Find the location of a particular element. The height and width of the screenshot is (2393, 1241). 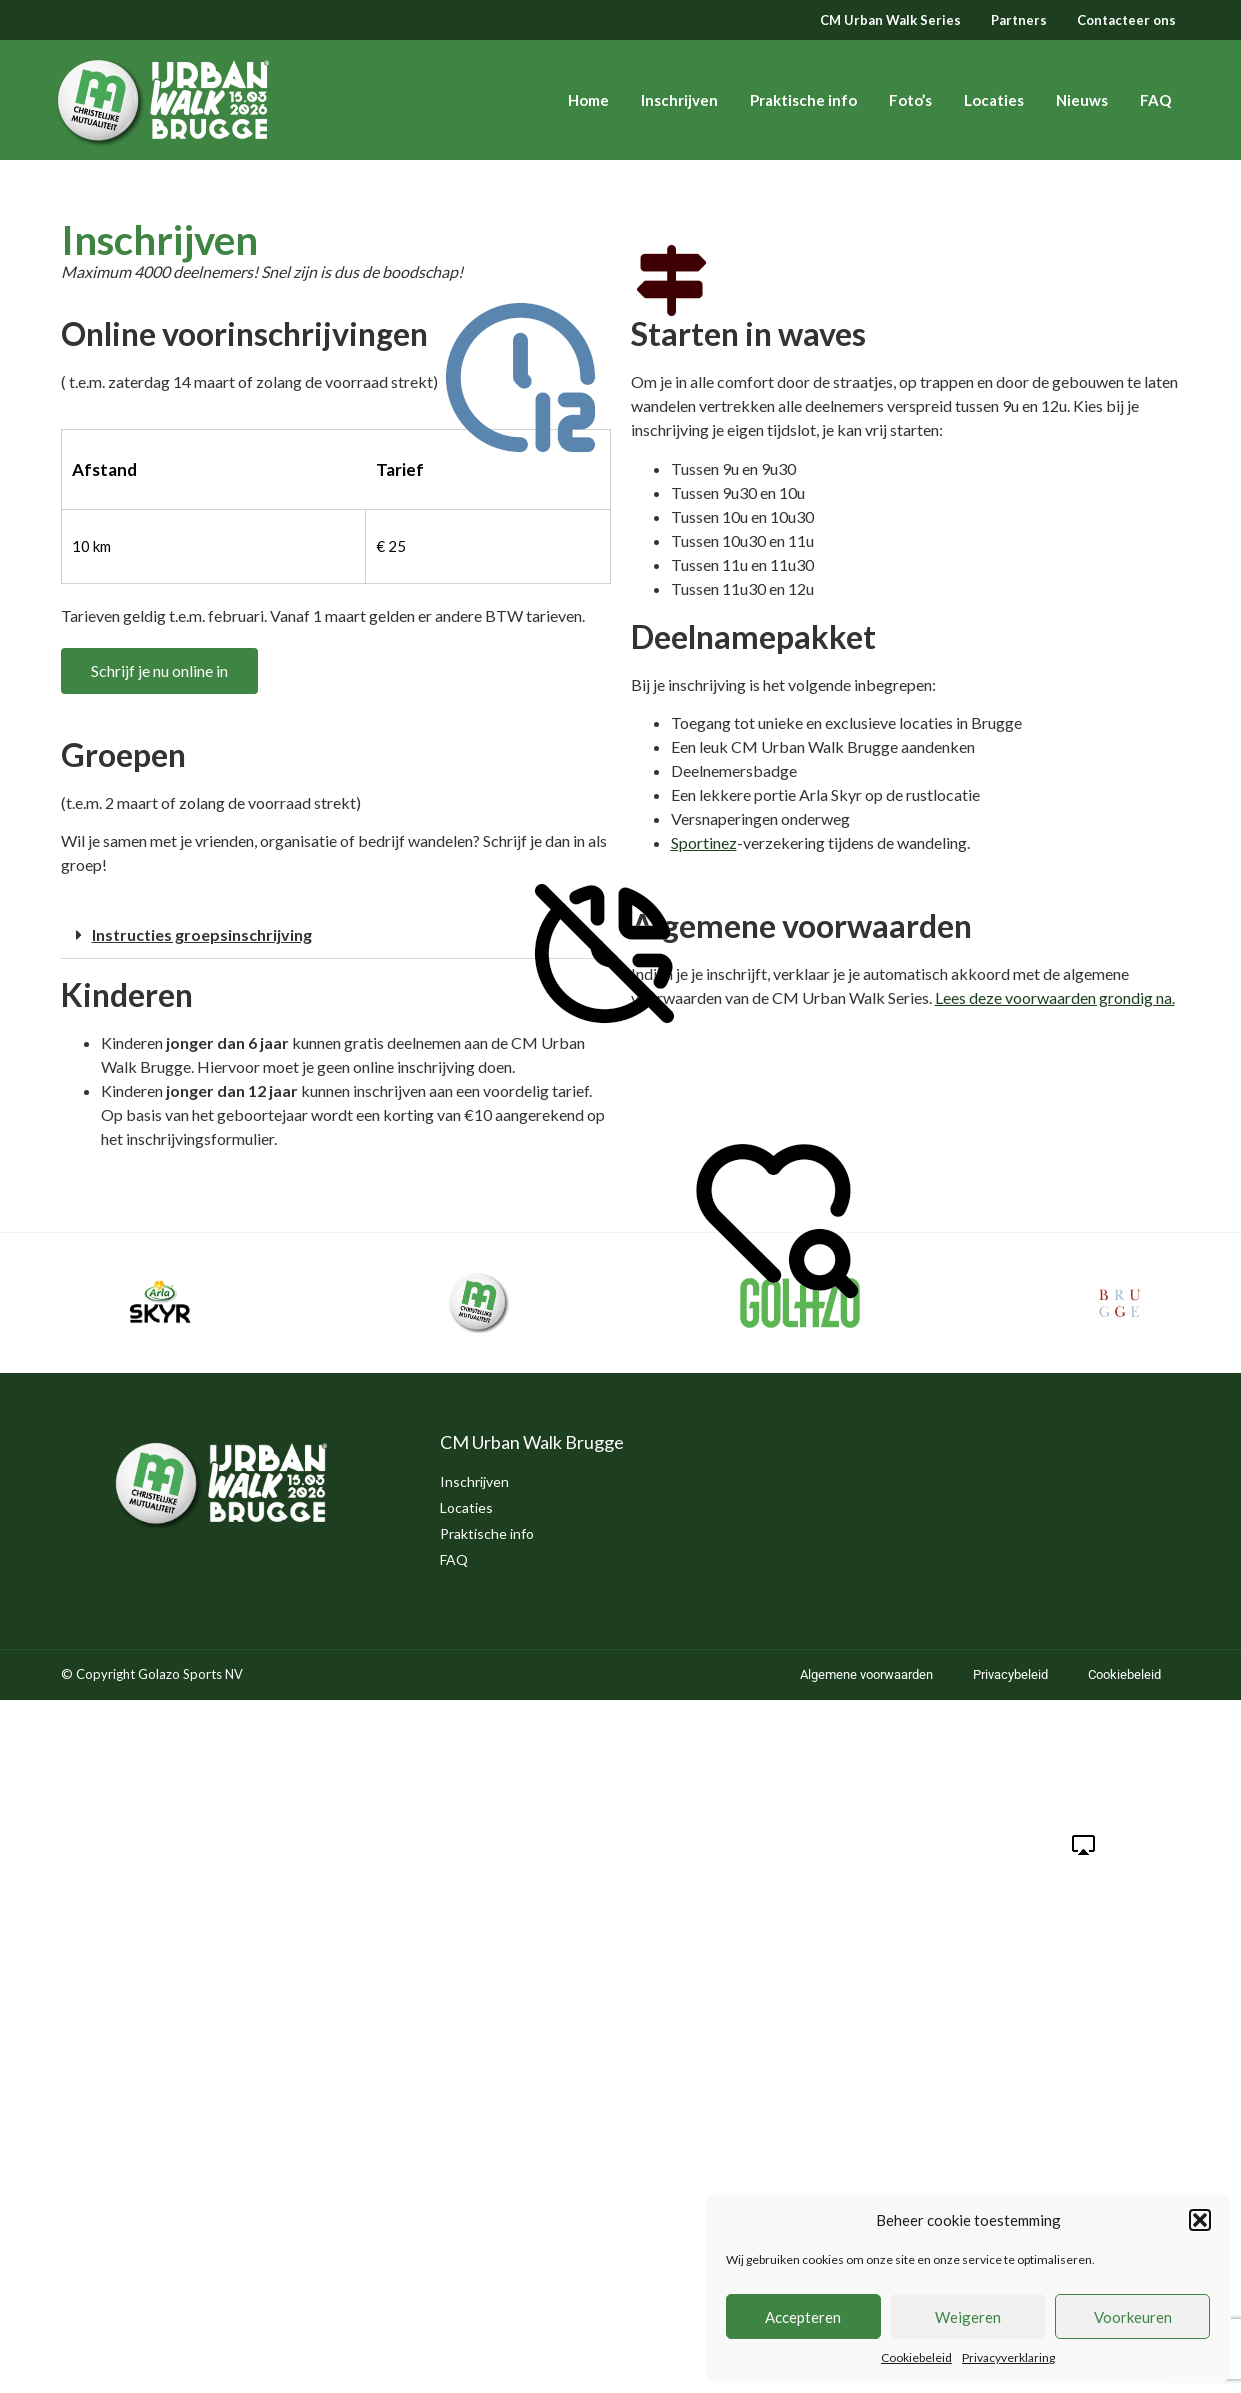

view time in 12-hour format is located at coordinates (520, 377).